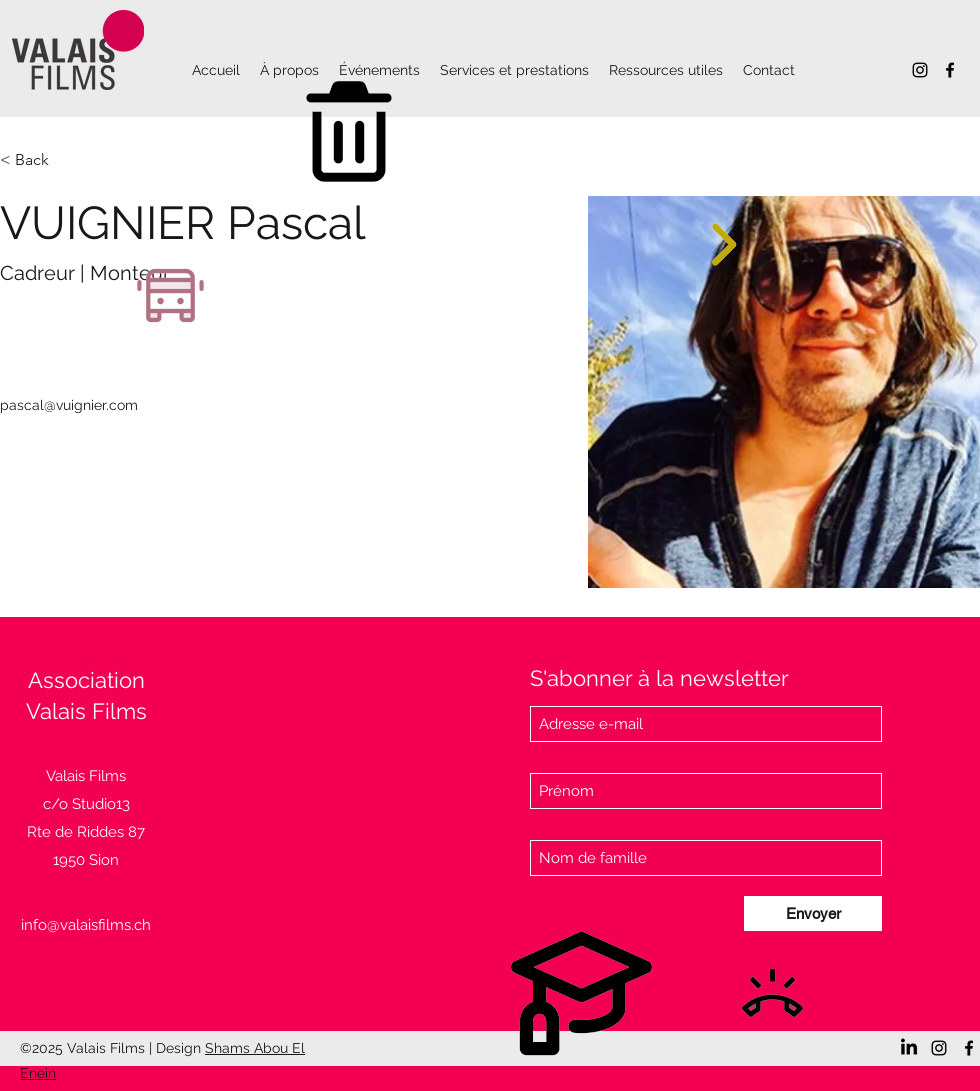  I want to click on view public transit options, so click(170, 295).